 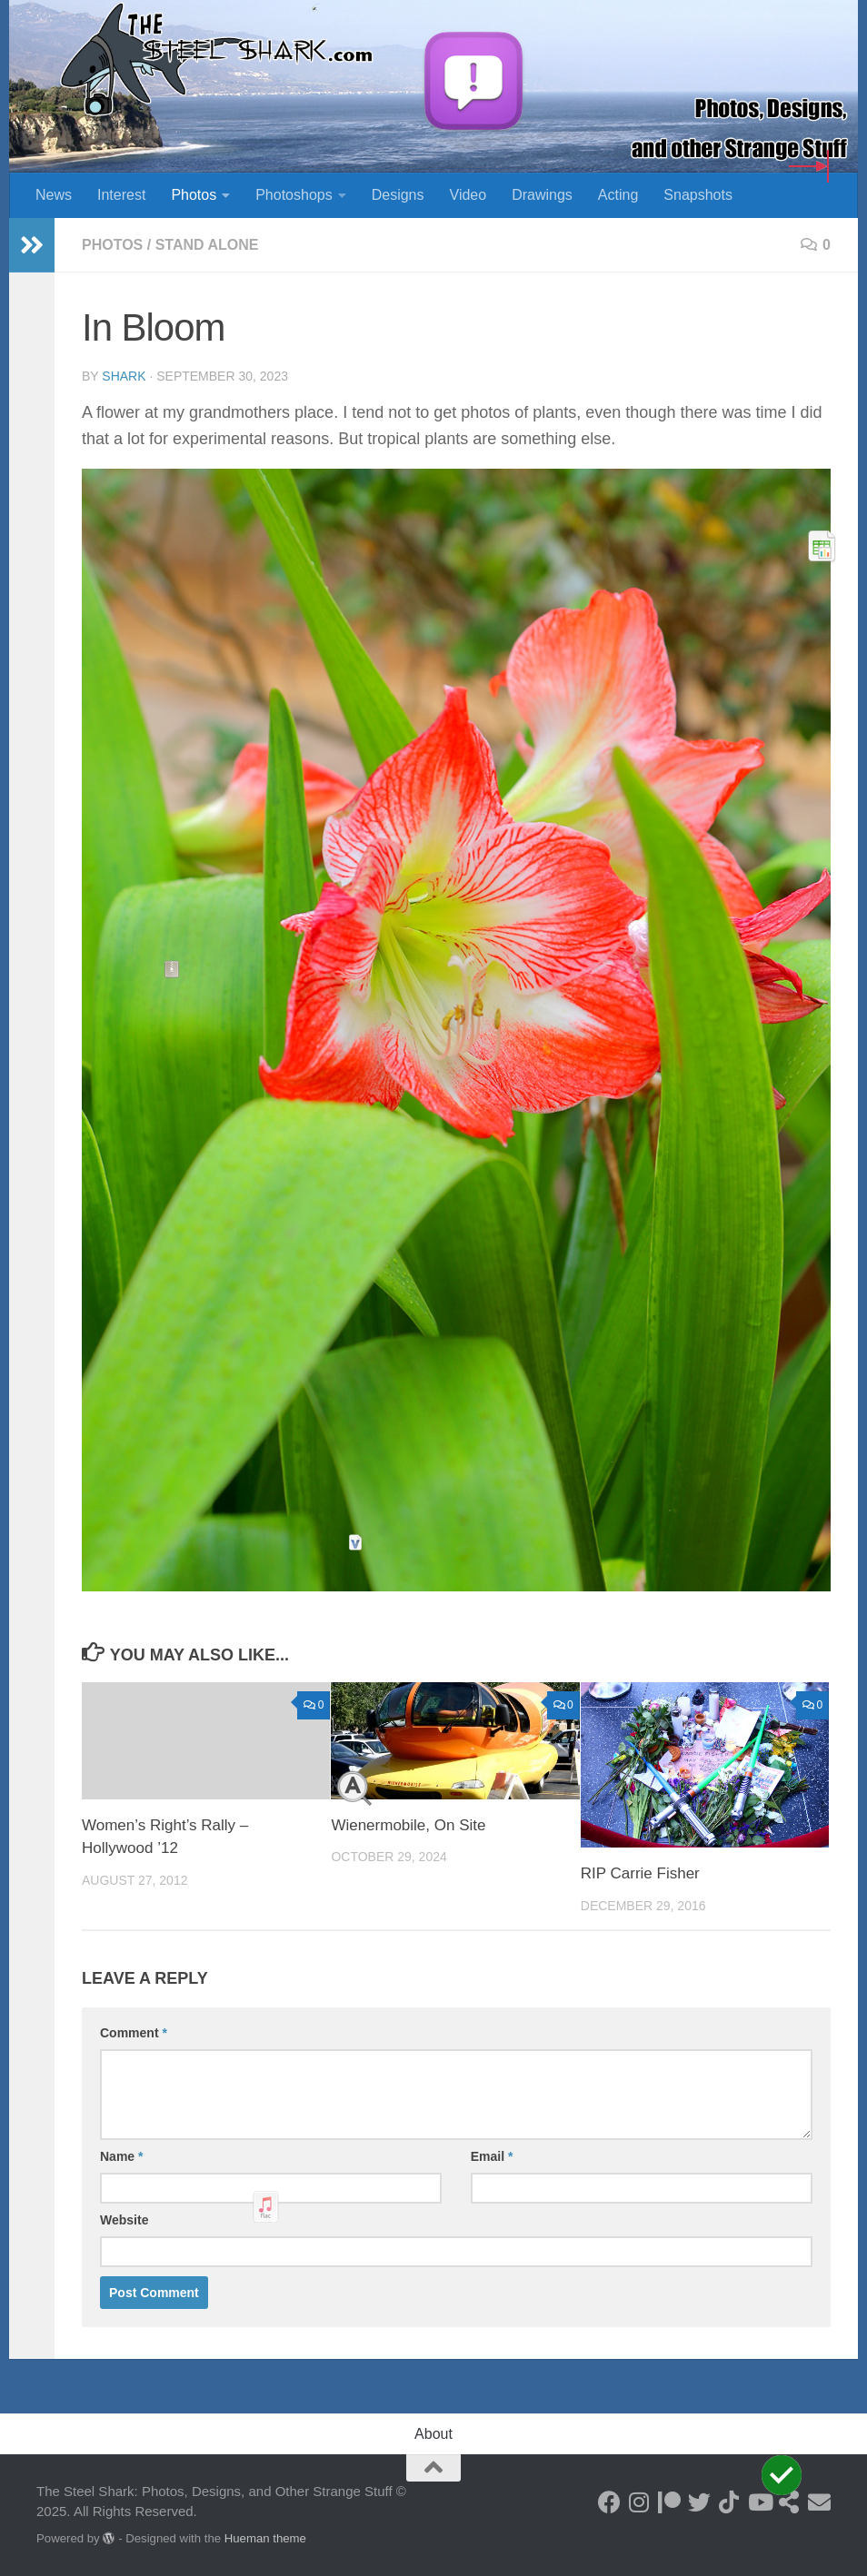 I want to click on go to the last item or page, so click(x=809, y=166).